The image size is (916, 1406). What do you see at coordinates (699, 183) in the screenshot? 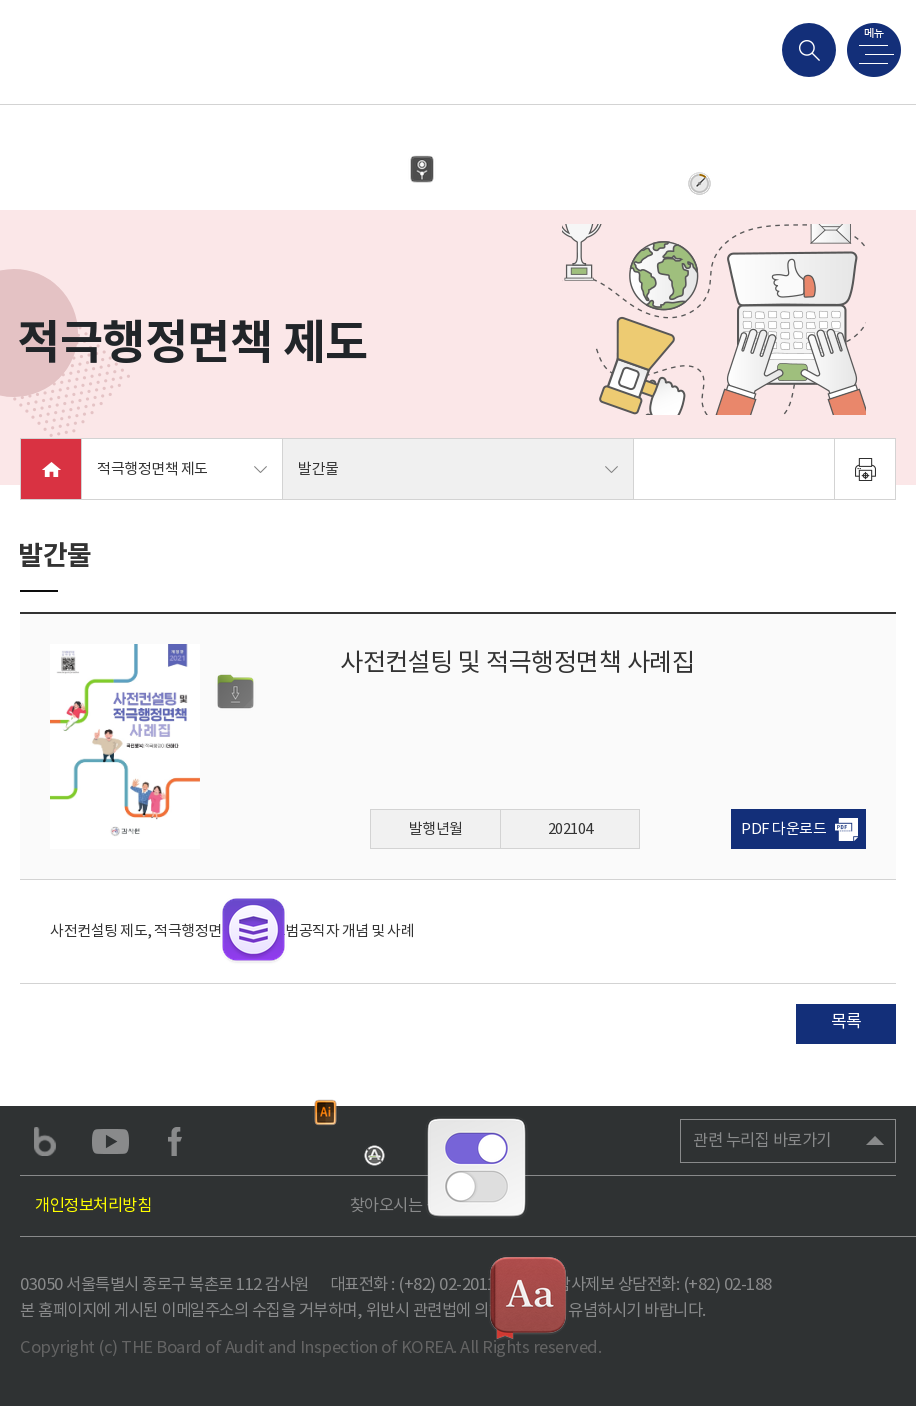
I see `open sysprof system profiler application` at bounding box center [699, 183].